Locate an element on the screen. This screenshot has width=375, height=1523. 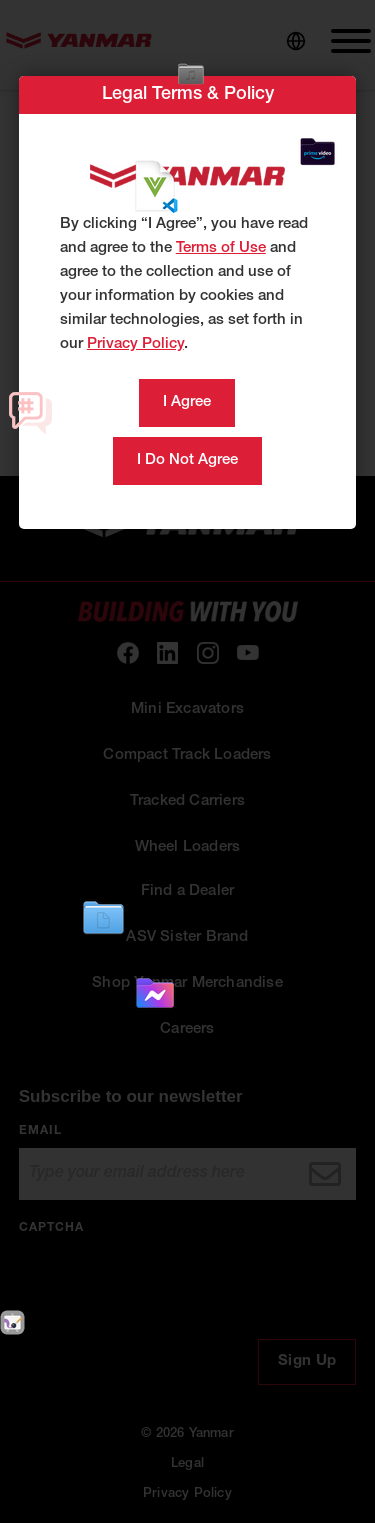
open your music files folder is located at coordinates (191, 74).